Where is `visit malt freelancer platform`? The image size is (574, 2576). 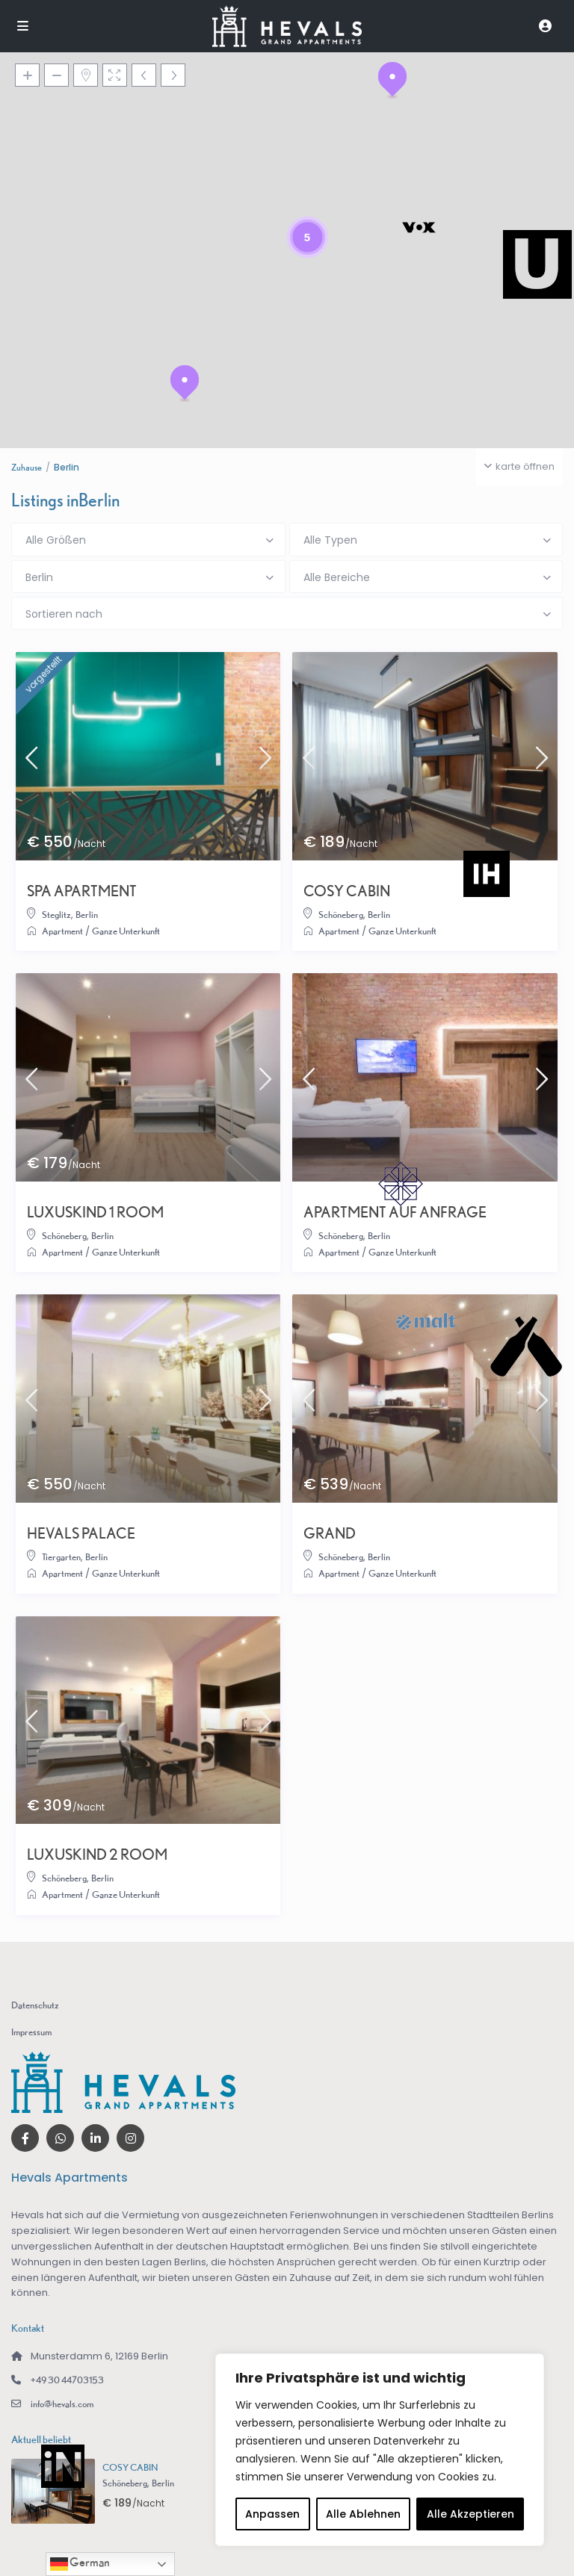
visit malt freelancer platform is located at coordinates (426, 1321).